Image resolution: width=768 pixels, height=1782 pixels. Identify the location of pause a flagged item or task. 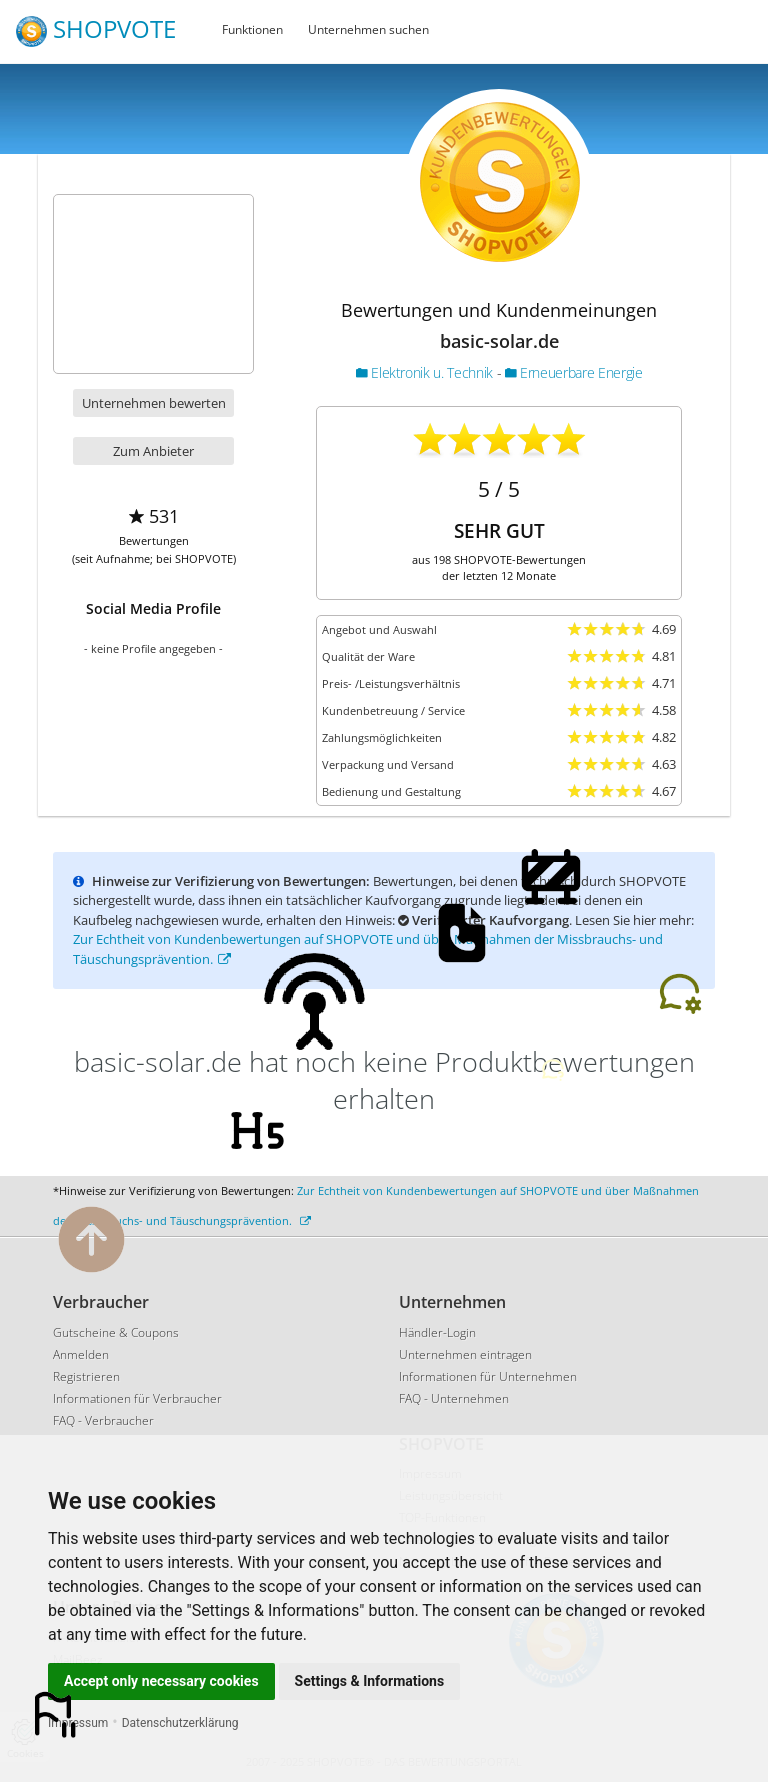
(53, 1713).